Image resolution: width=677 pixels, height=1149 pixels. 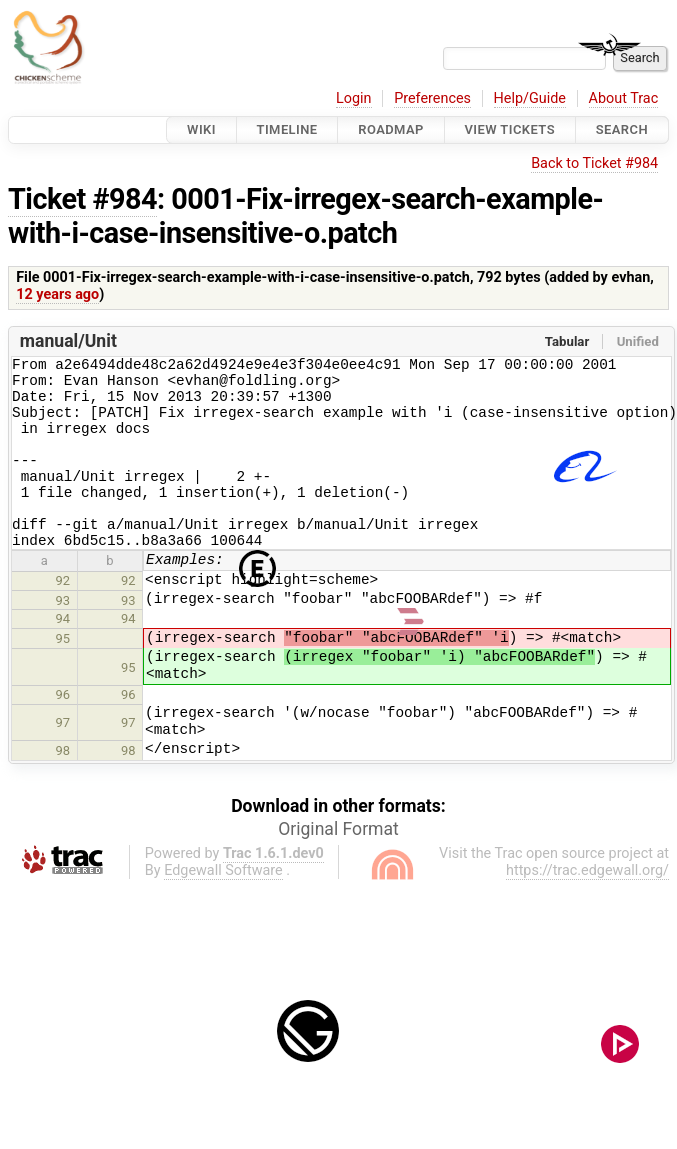 I want to click on aeroflot airline logo, so click(x=609, y=44).